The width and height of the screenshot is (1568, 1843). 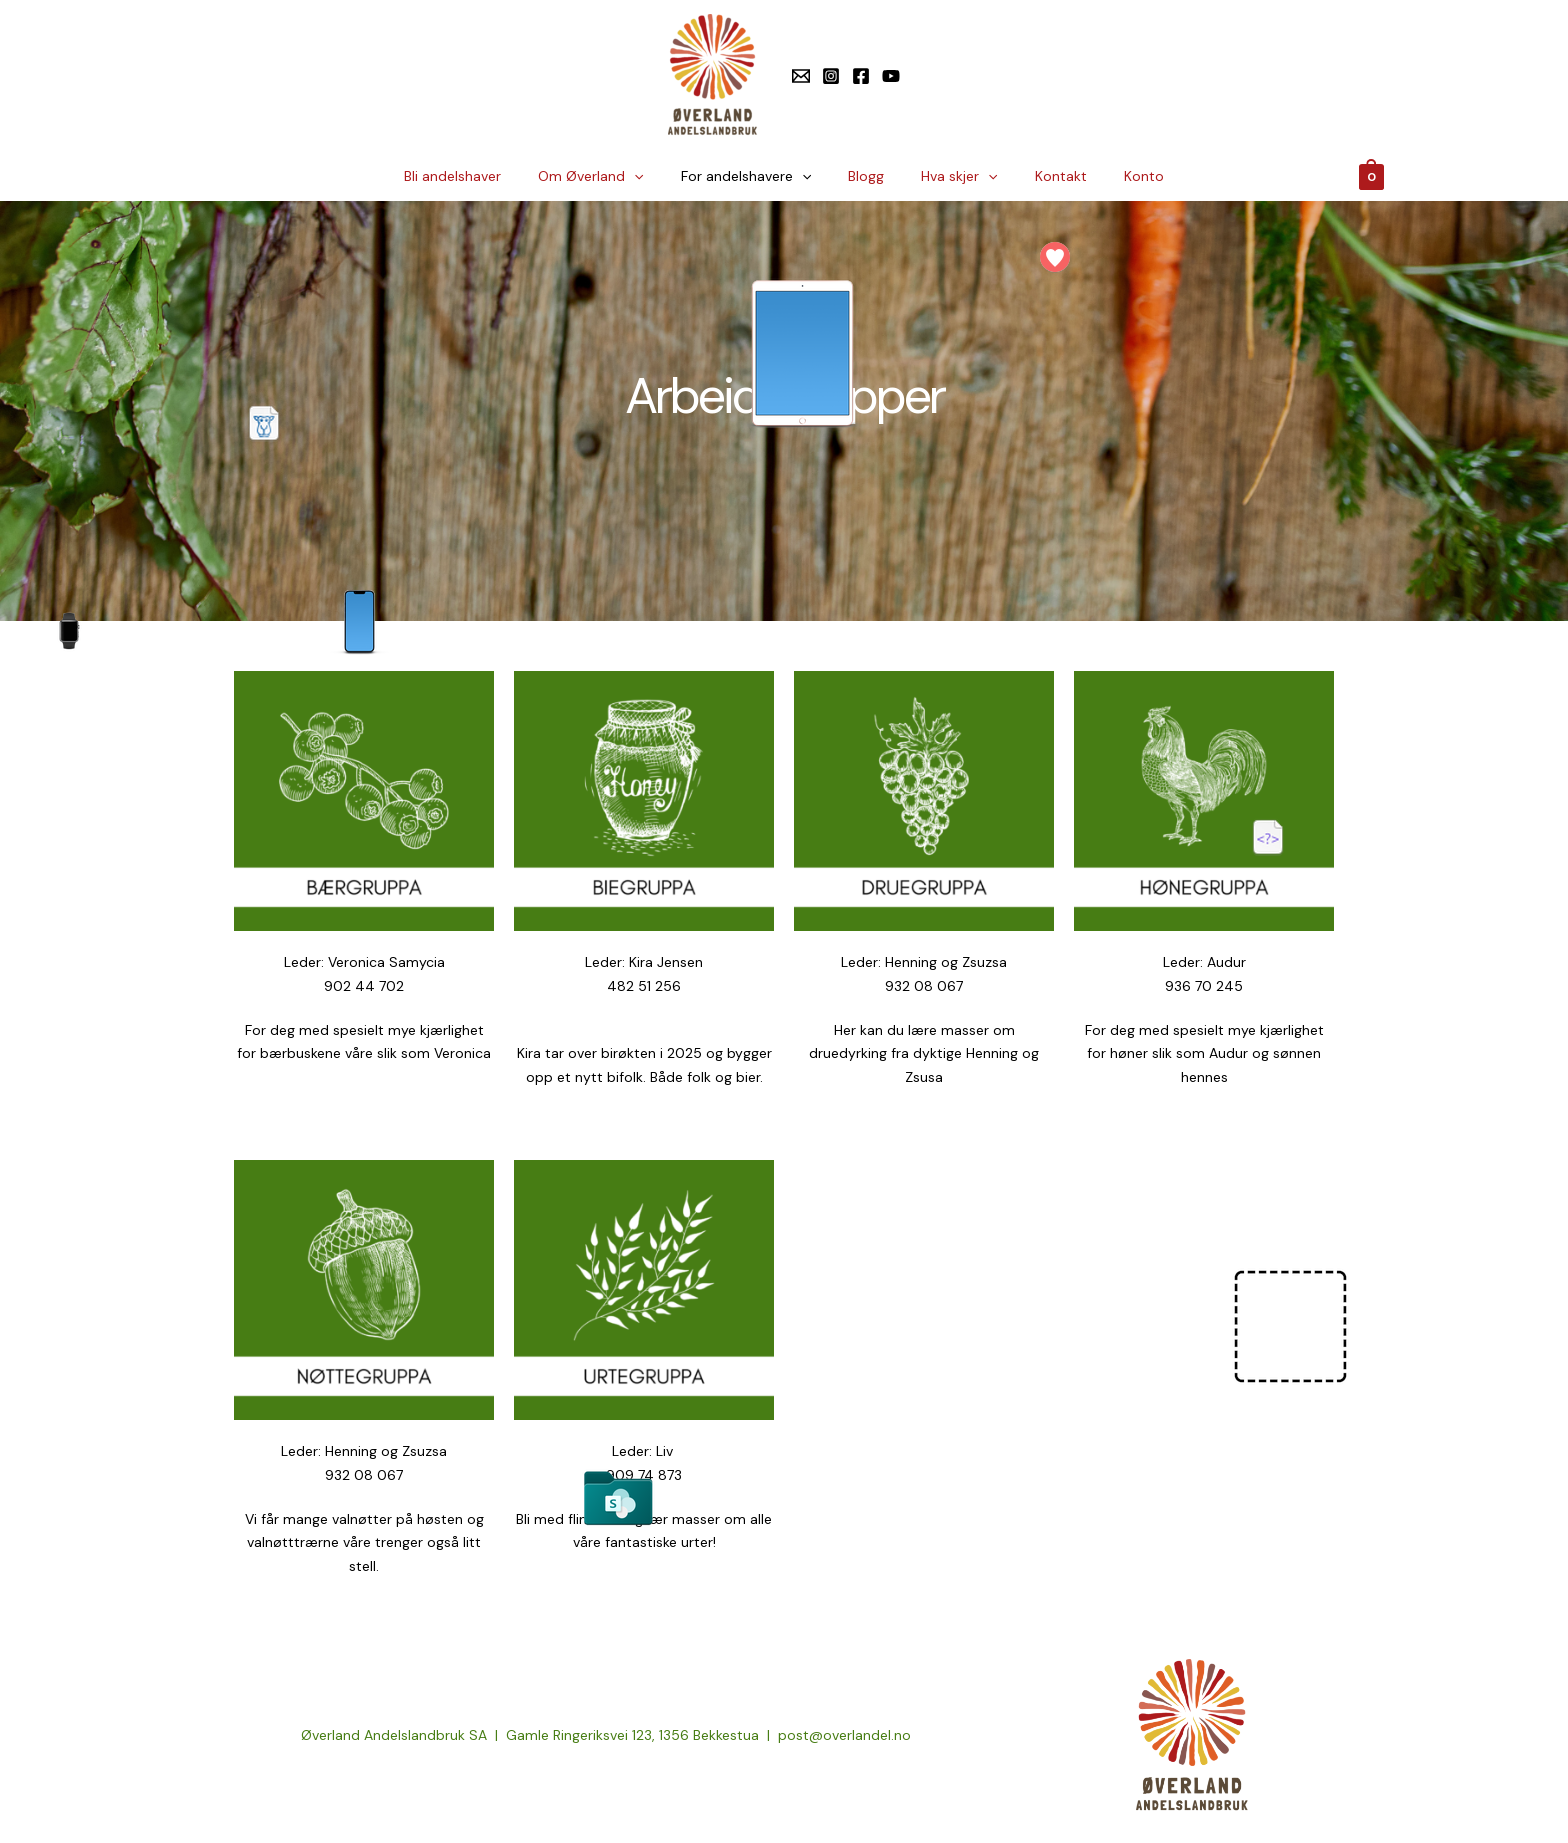 I want to click on indicates a perl script or program file, so click(x=264, y=423).